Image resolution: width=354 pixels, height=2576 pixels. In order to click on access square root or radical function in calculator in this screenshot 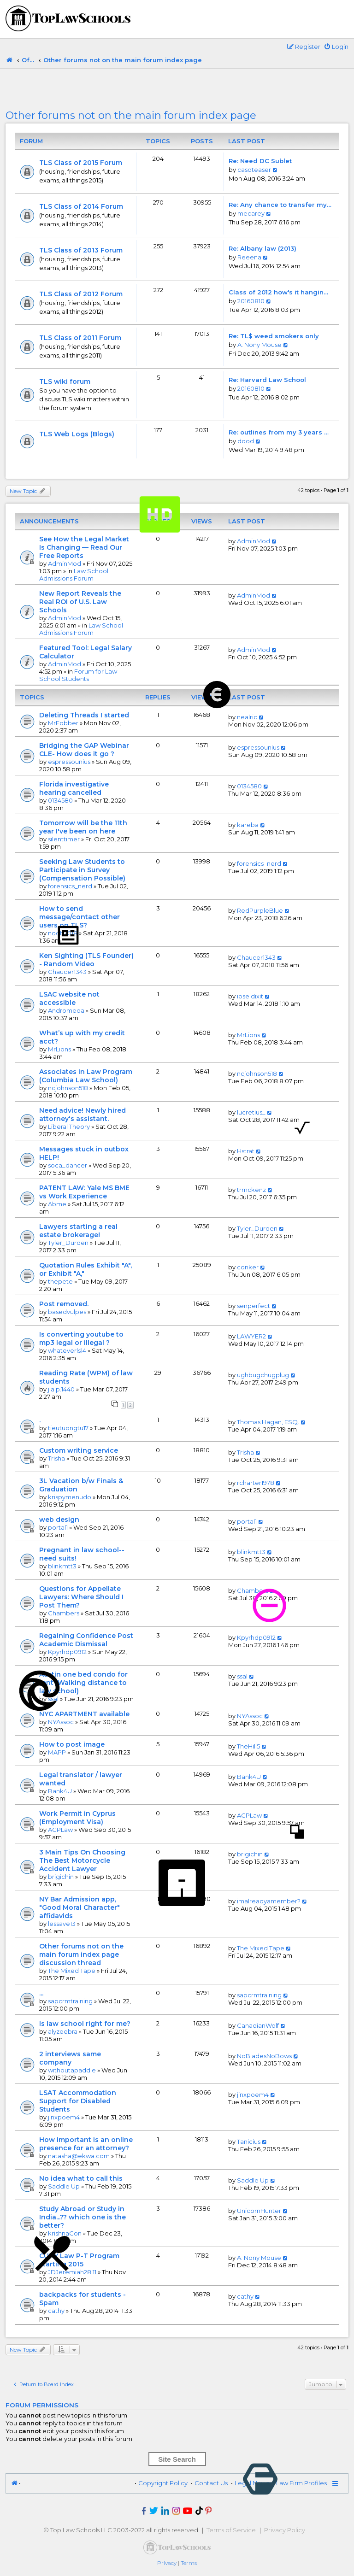, I will do `click(302, 1127)`.